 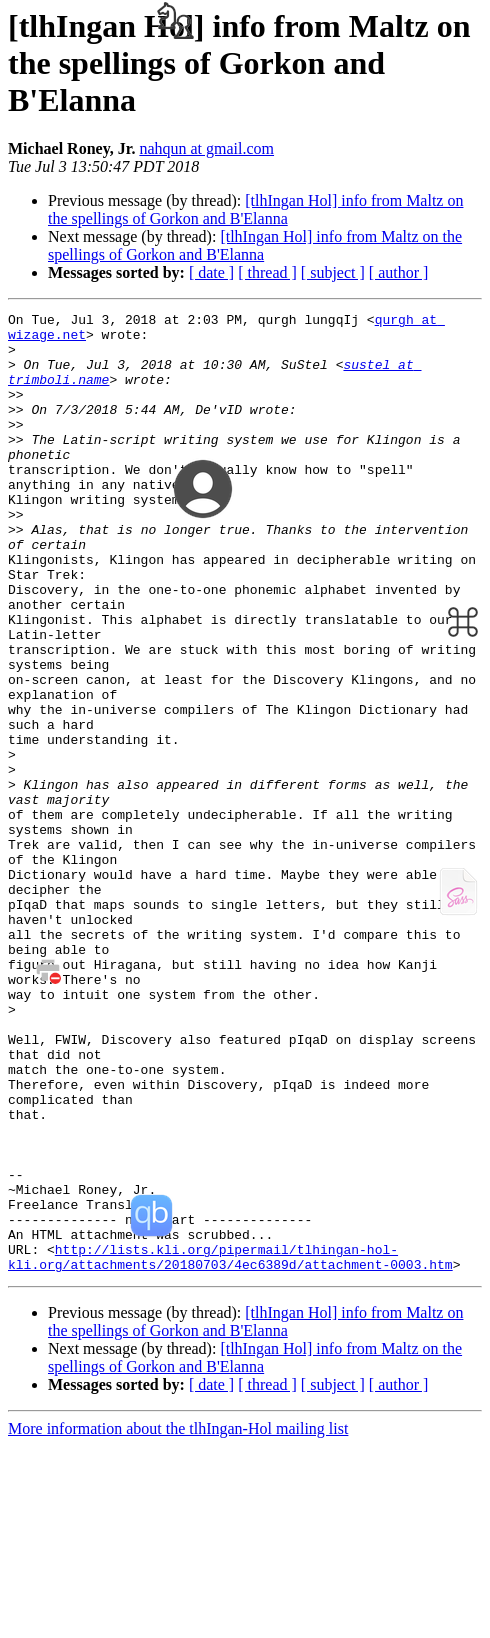 What do you see at coordinates (48, 971) in the screenshot?
I see `indicates a printer error or malfunction` at bounding box center [48, 971].